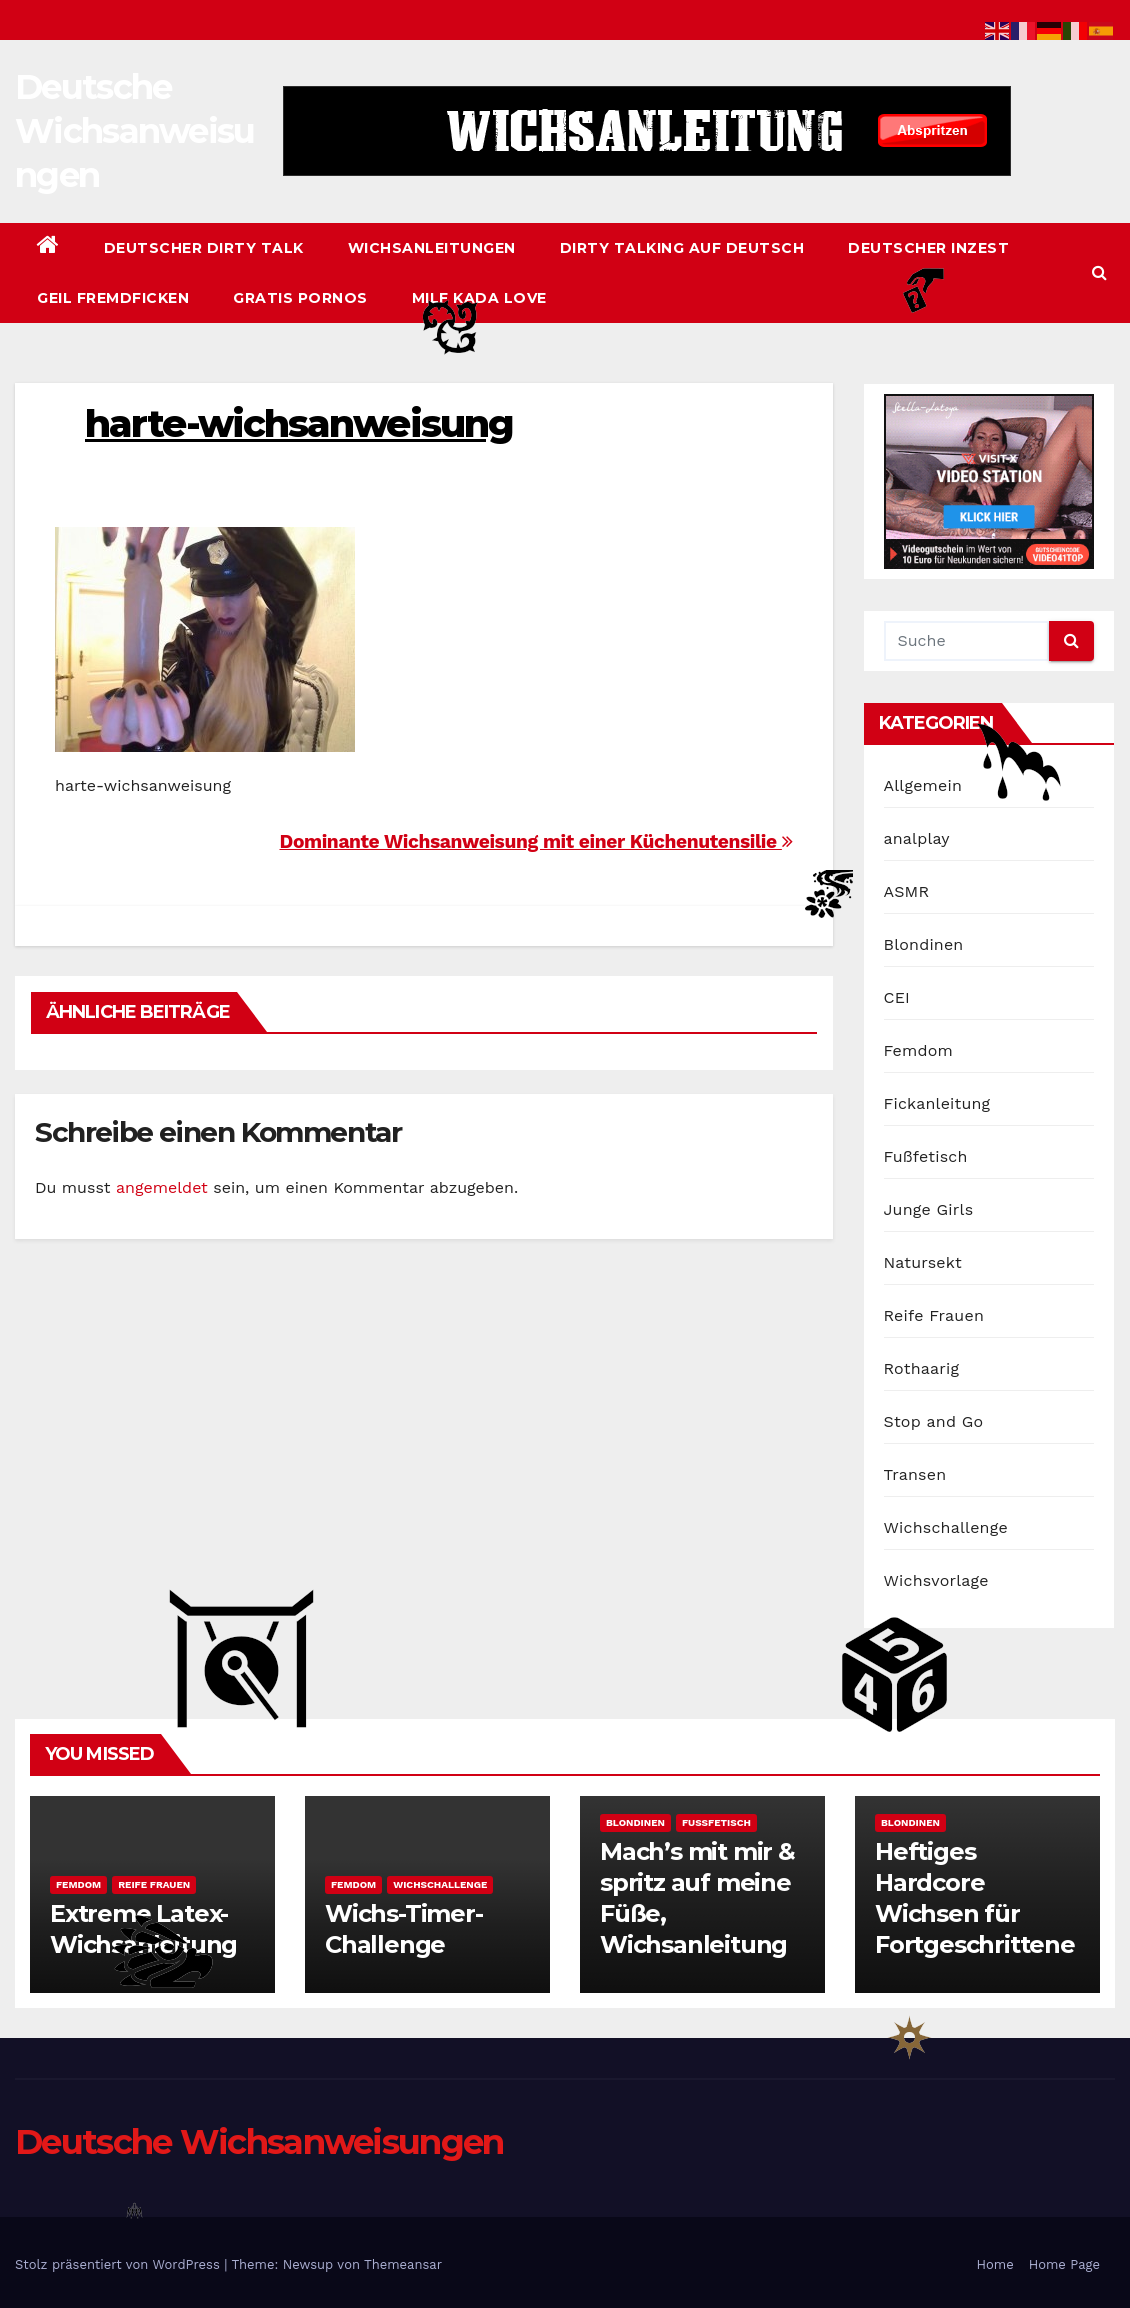  I want to click on browse fragrance or perfume products, so click(829, 894).